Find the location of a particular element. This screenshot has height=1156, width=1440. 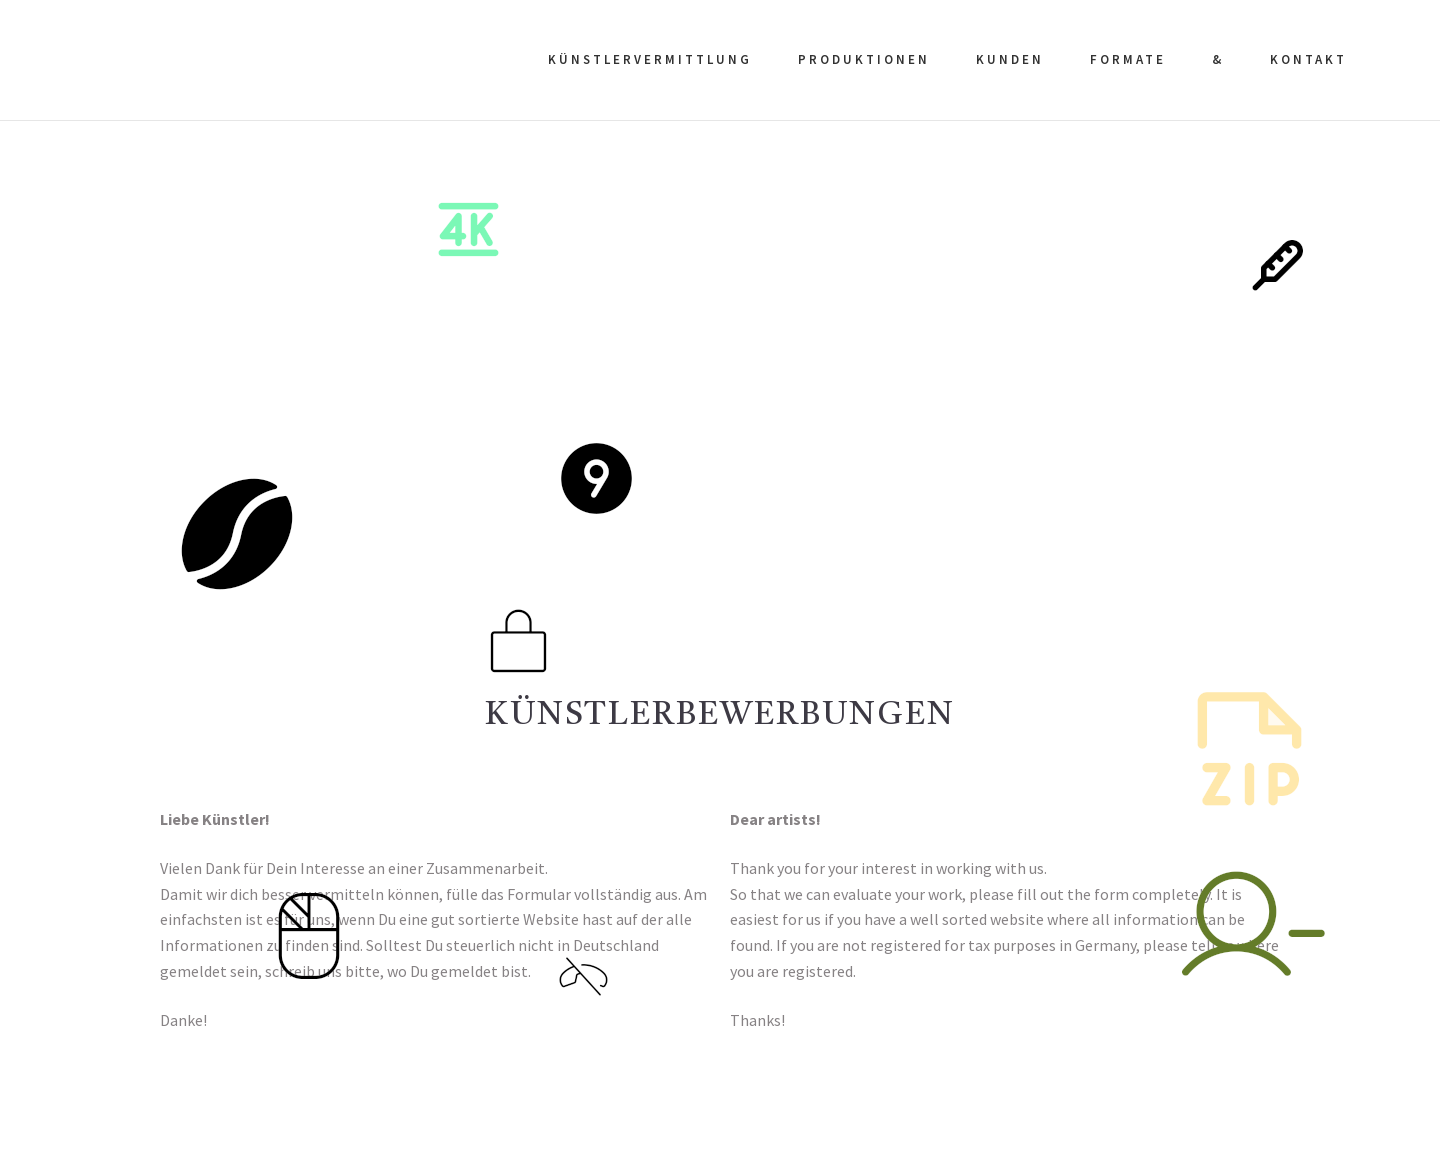

lock or secure this item is located at coordinates (518, 644).